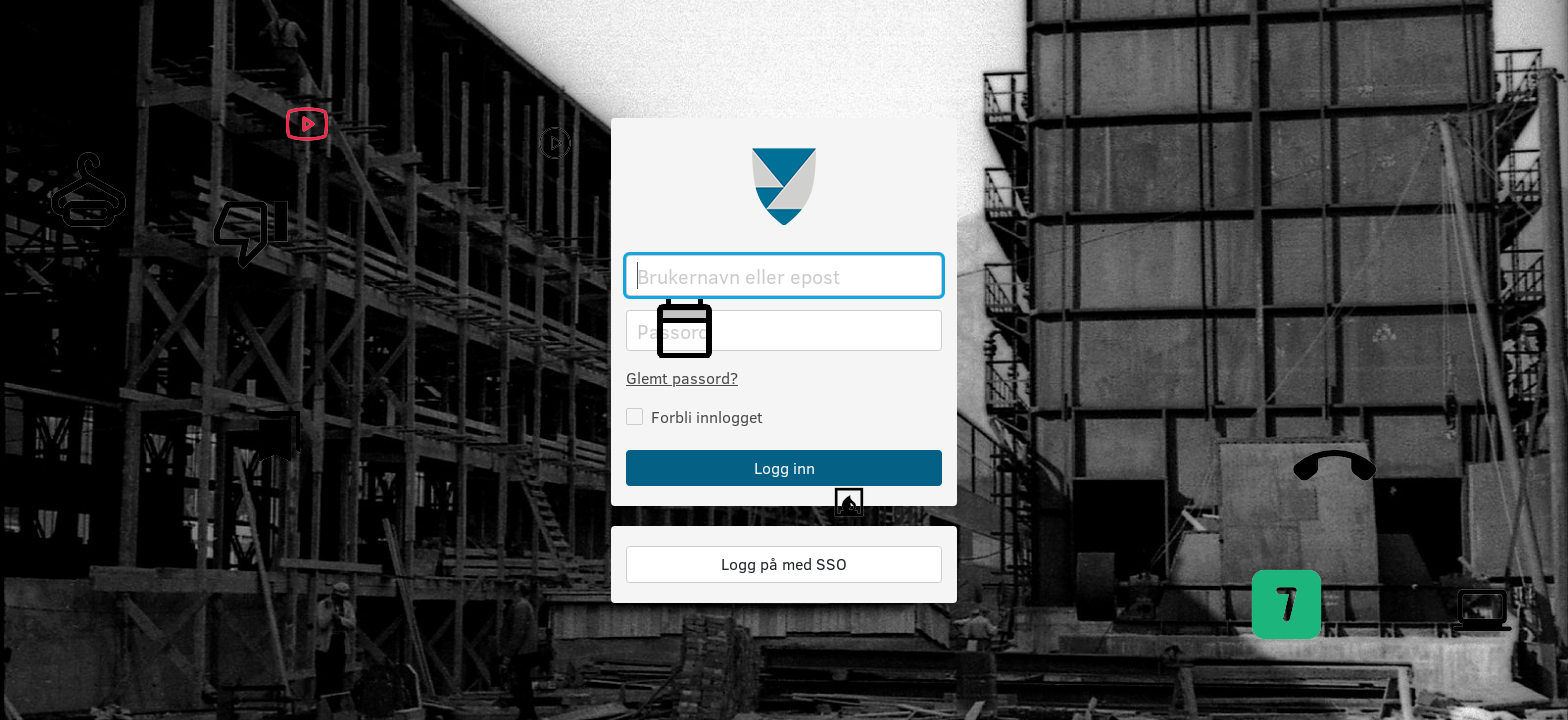 The width and height of the screenshot is (1568, 720). Describe the element at coordinates (684, 328) in the screenshot. I see `view today's date` at that location.